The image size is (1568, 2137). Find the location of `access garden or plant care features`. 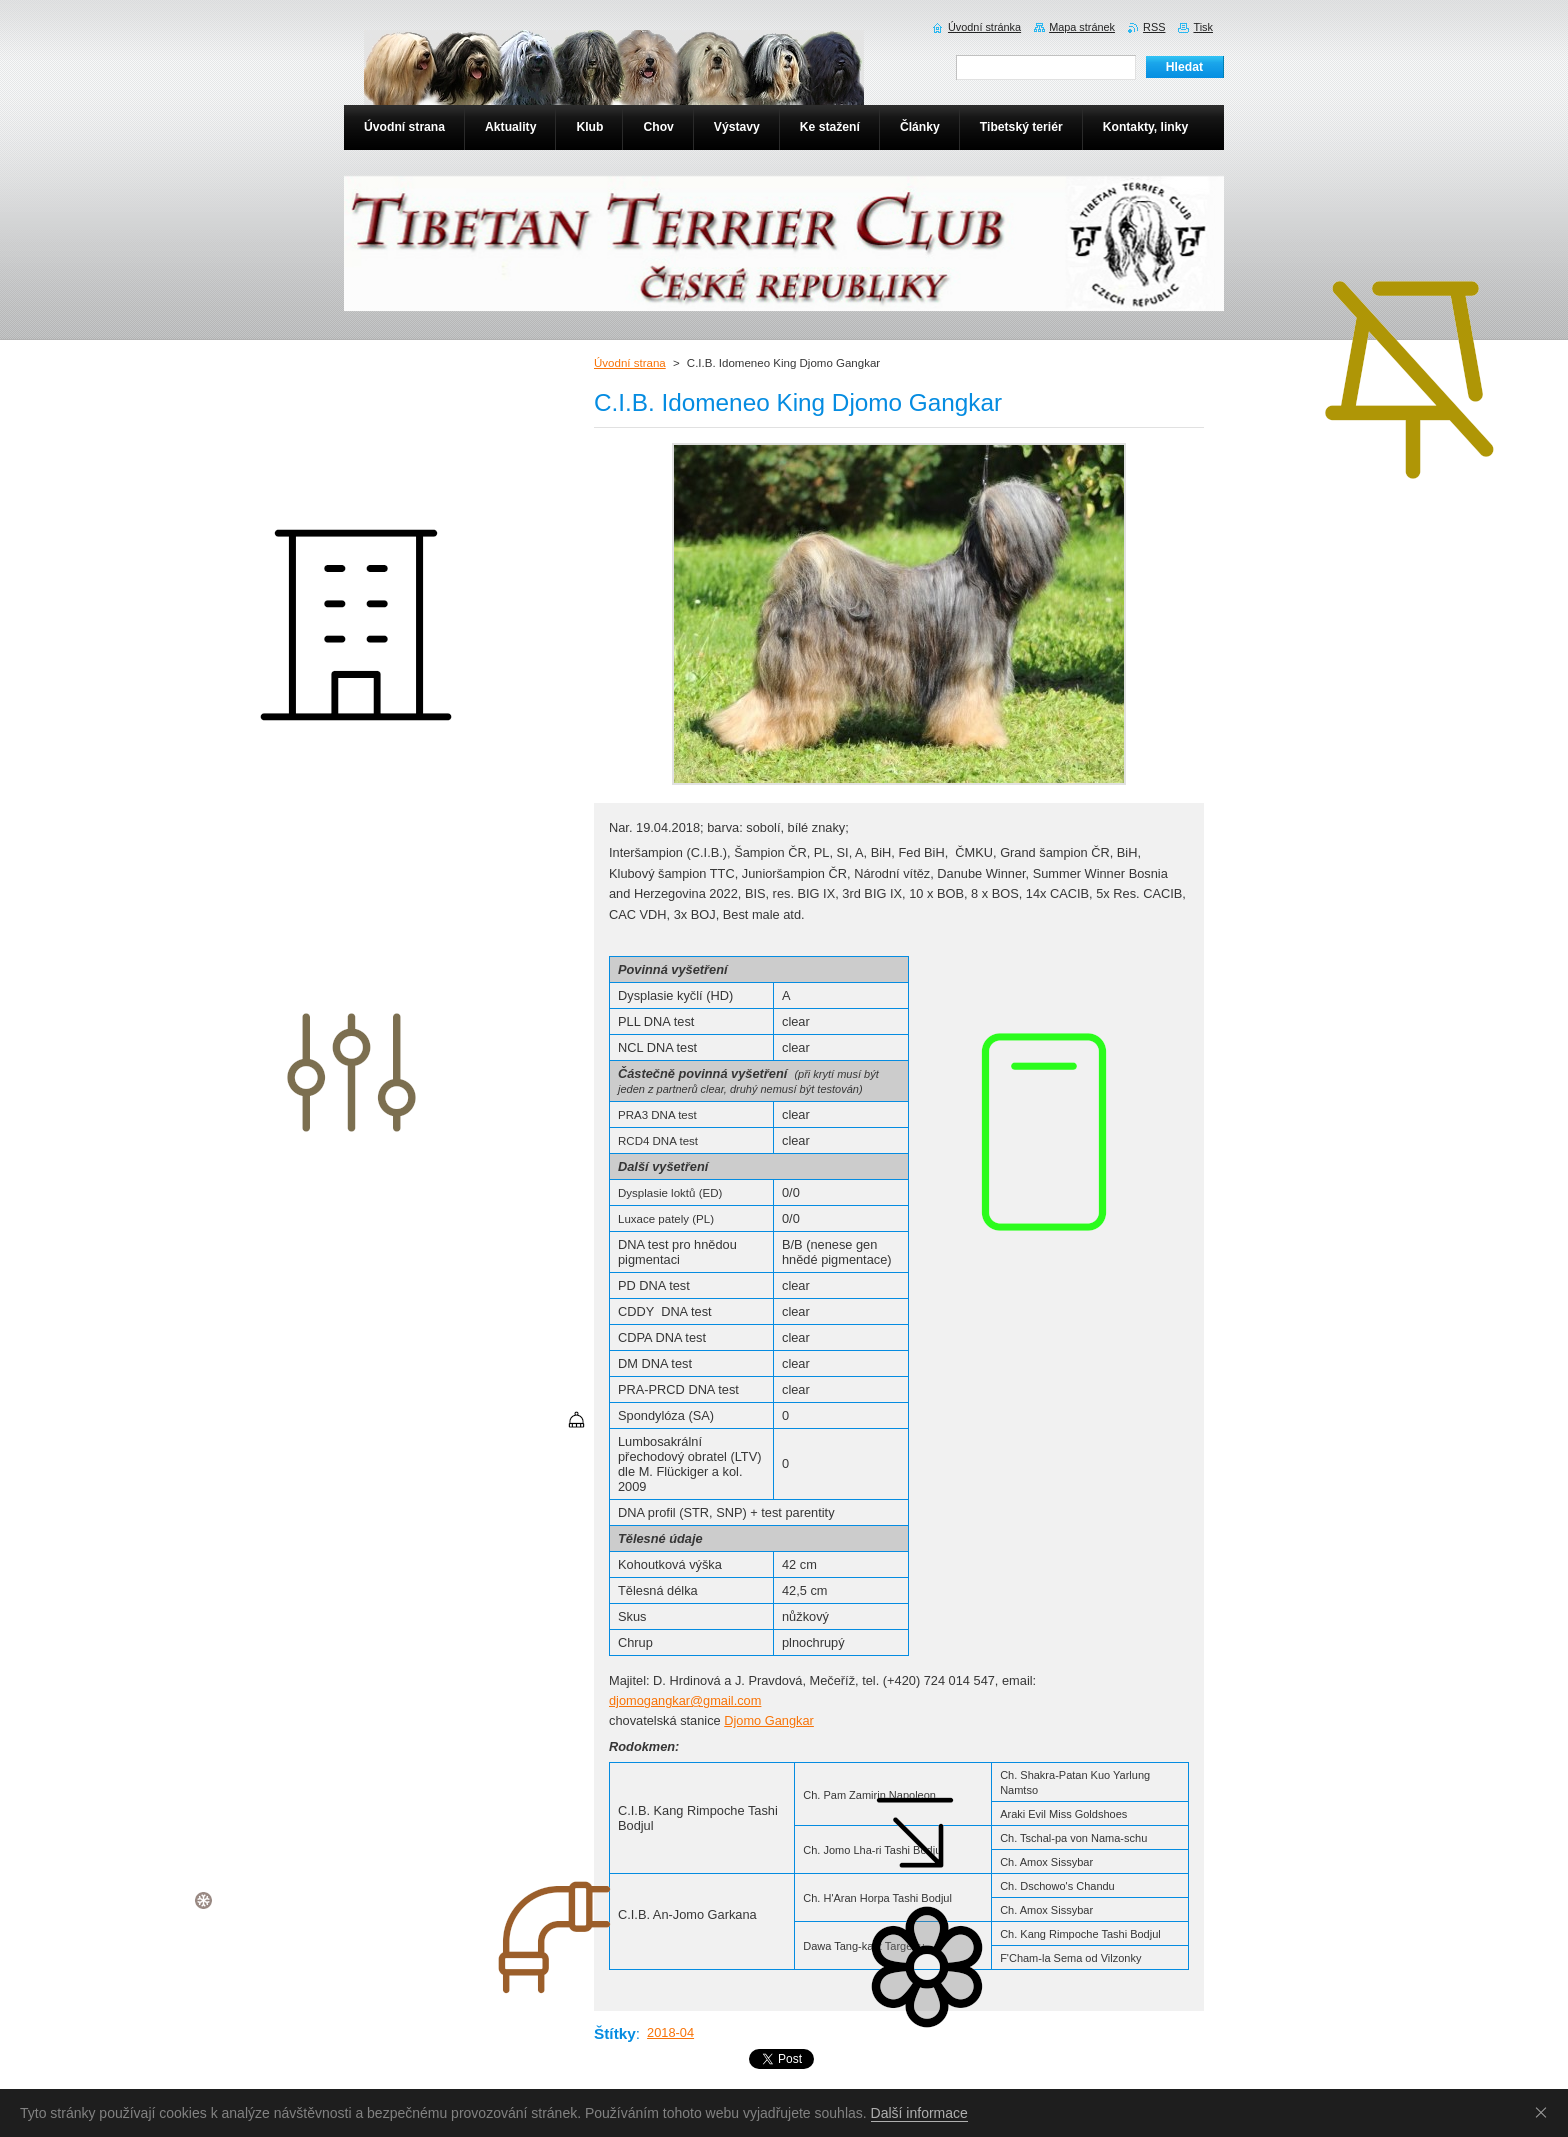

access garden or plant care features is located at coordinates (927, 1967).